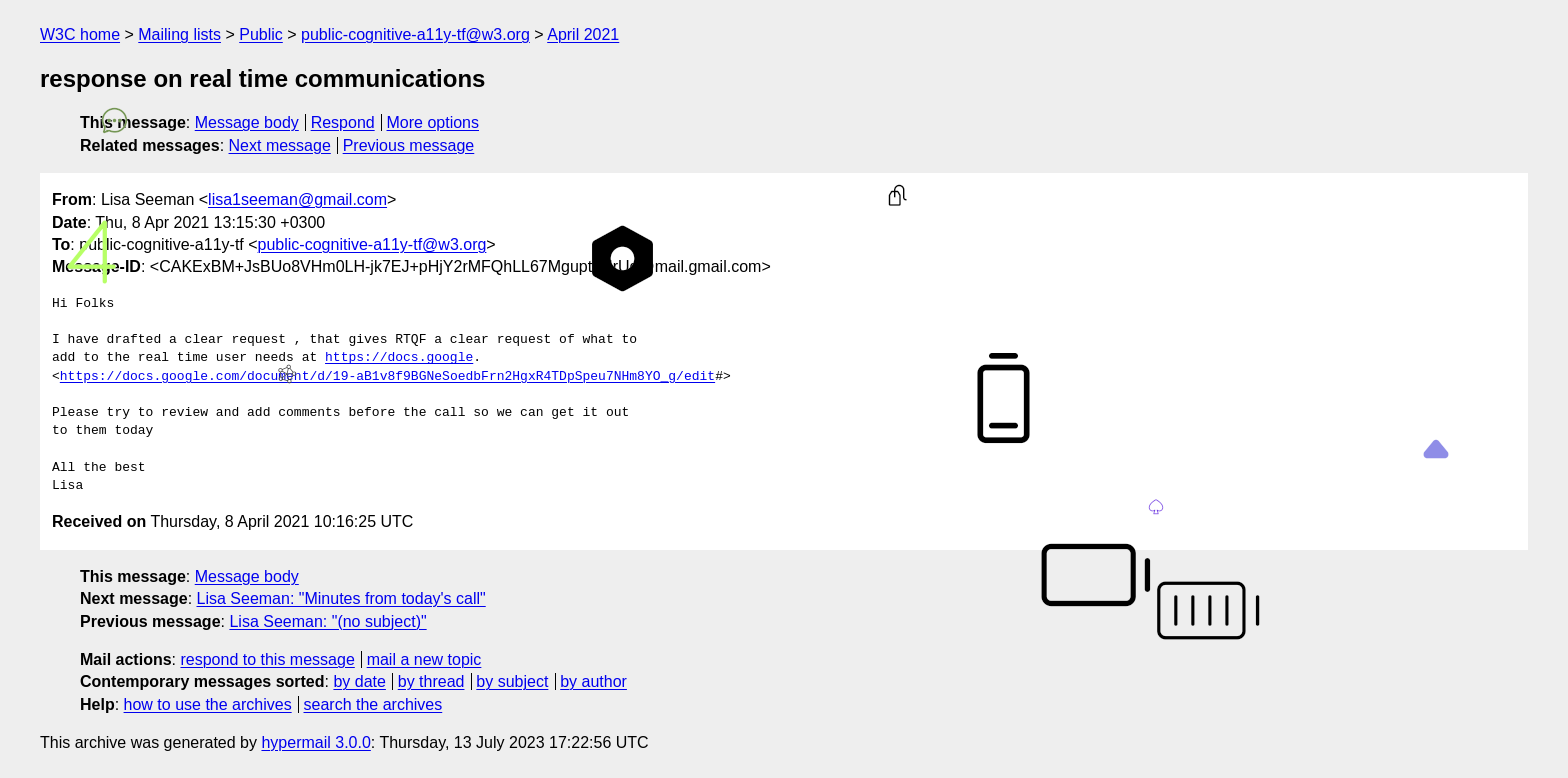 This screenshot has width=1568, height=778. Describe the element at coordinates (1436, 450) in the screenshot. I see `scroll to top of page` at that location.